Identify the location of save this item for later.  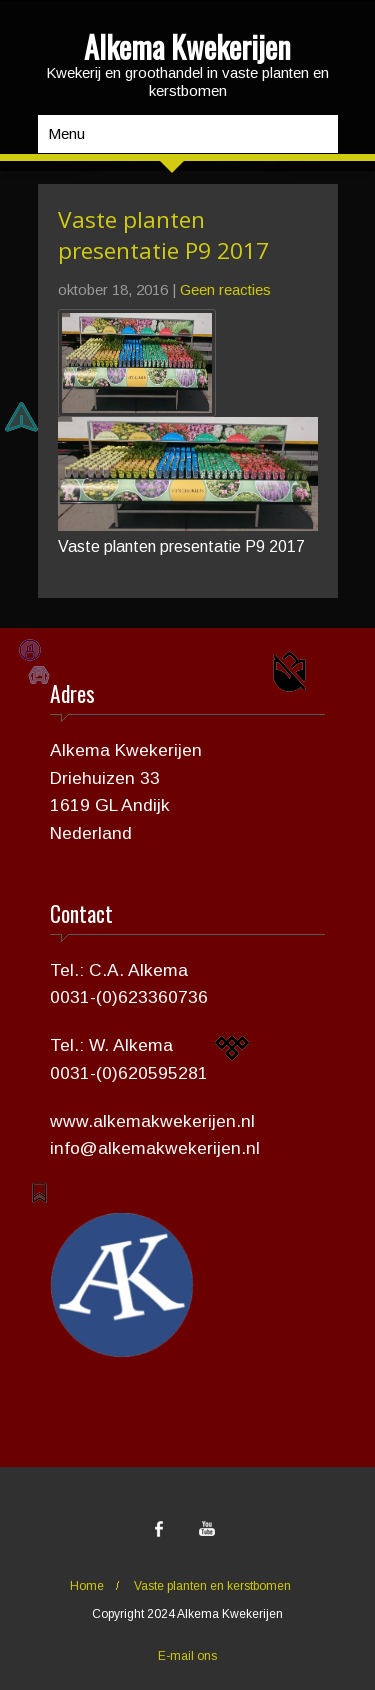
(39, 1192).